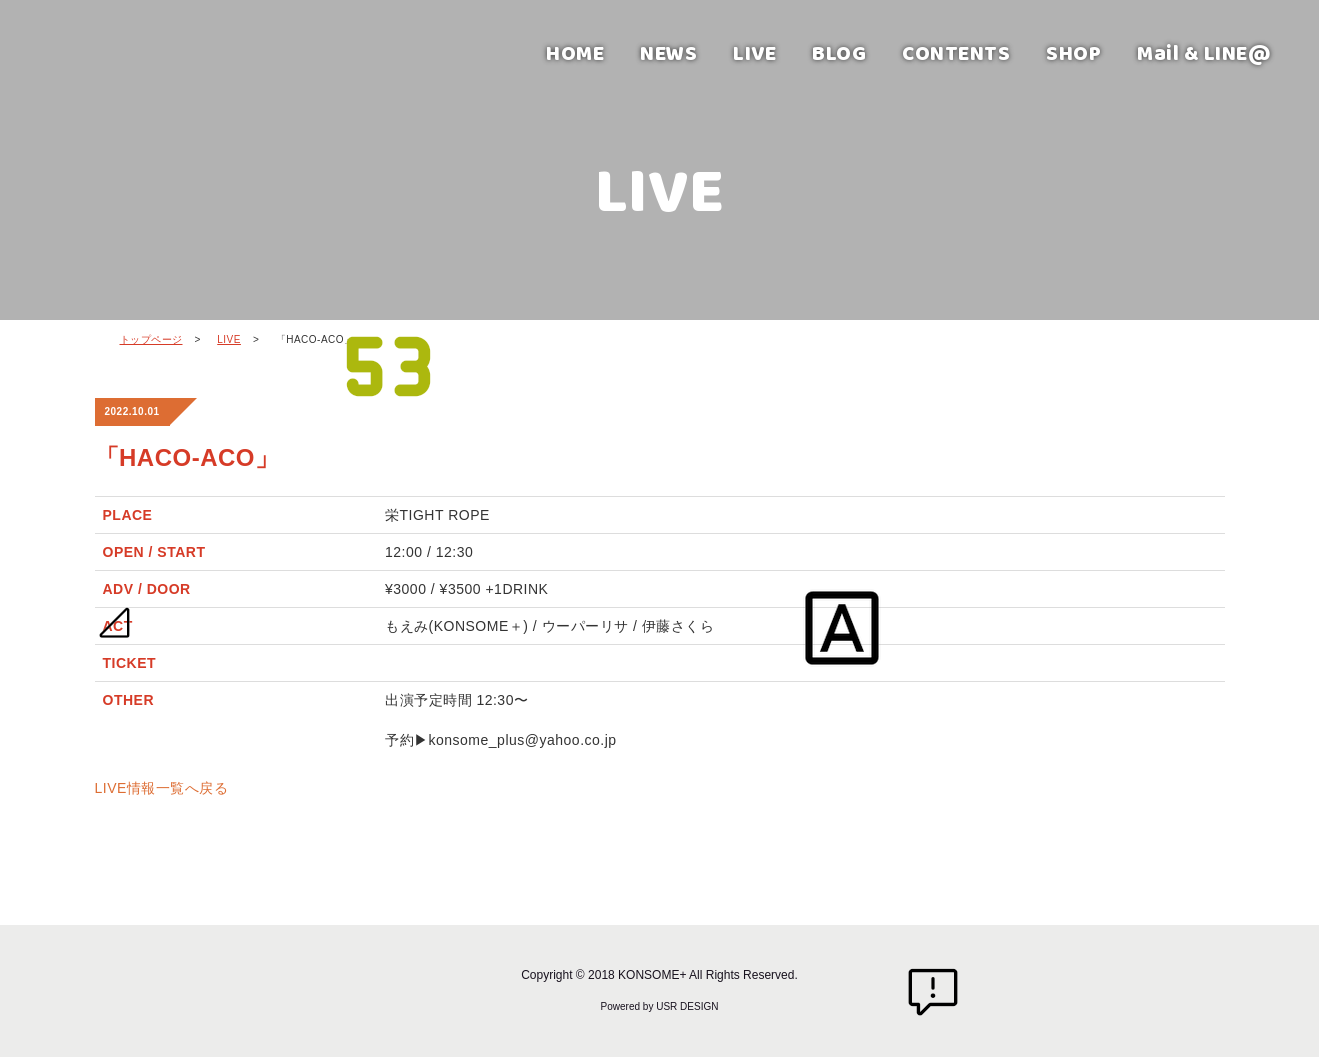 Image resolution: width=1319 pixels, height=1057 pixels. What do you see at coordinates (842, 628) in the screenshot?
I see `download or install new fonts` at bounding box center [842, 628].